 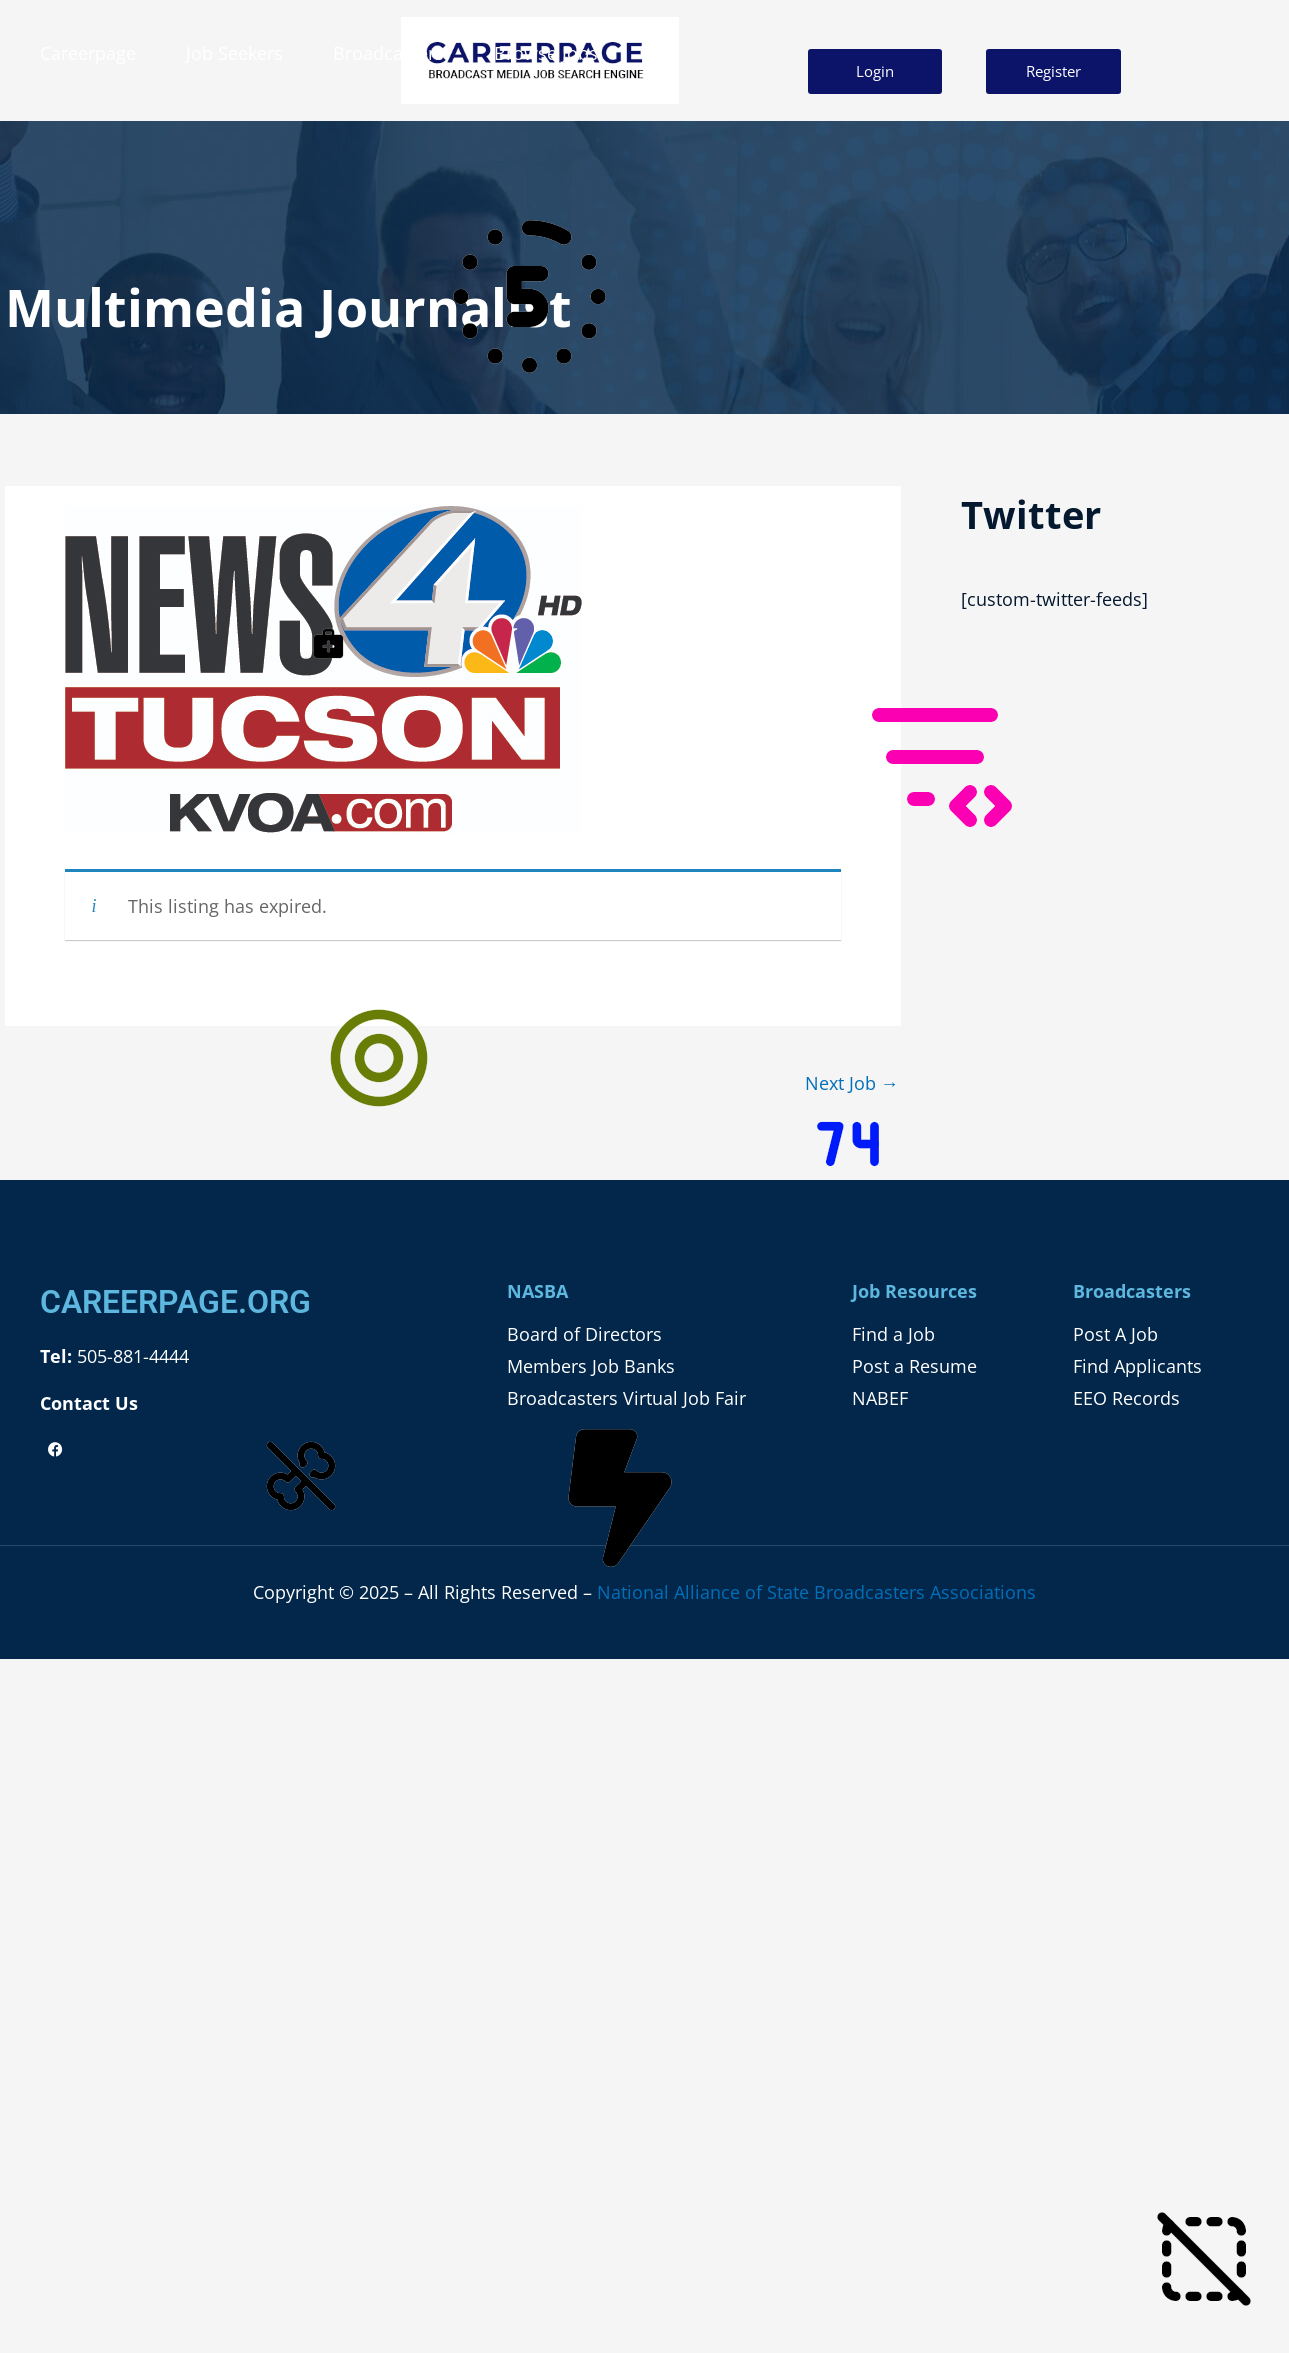 I want to click on indicates flash or quick action mode, so click(x=620, y=1498).